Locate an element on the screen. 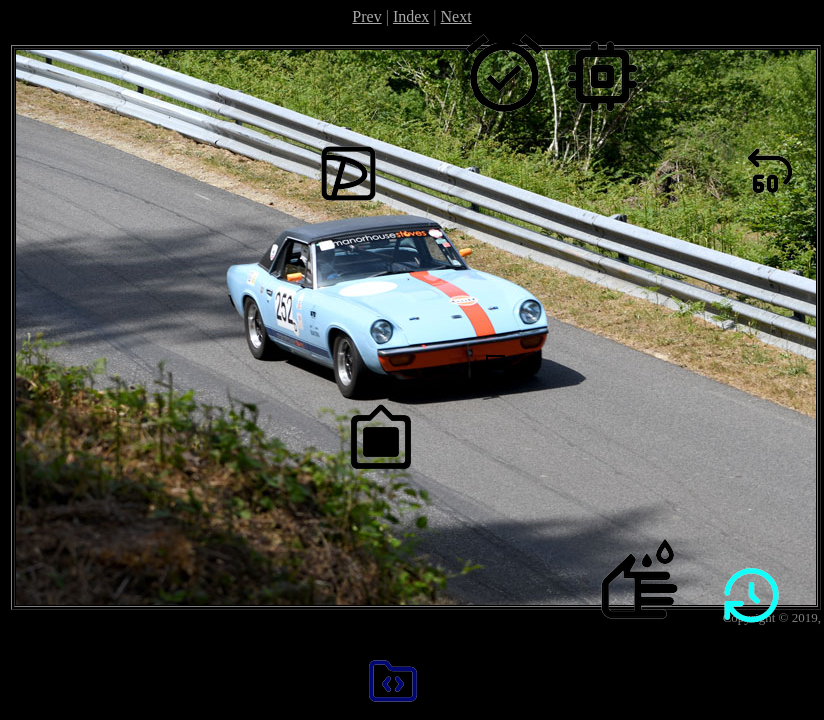 Image resolution: width=824 pixels, height=720 pixels. access laptop or computer settings is located at coordinates (495, 362).